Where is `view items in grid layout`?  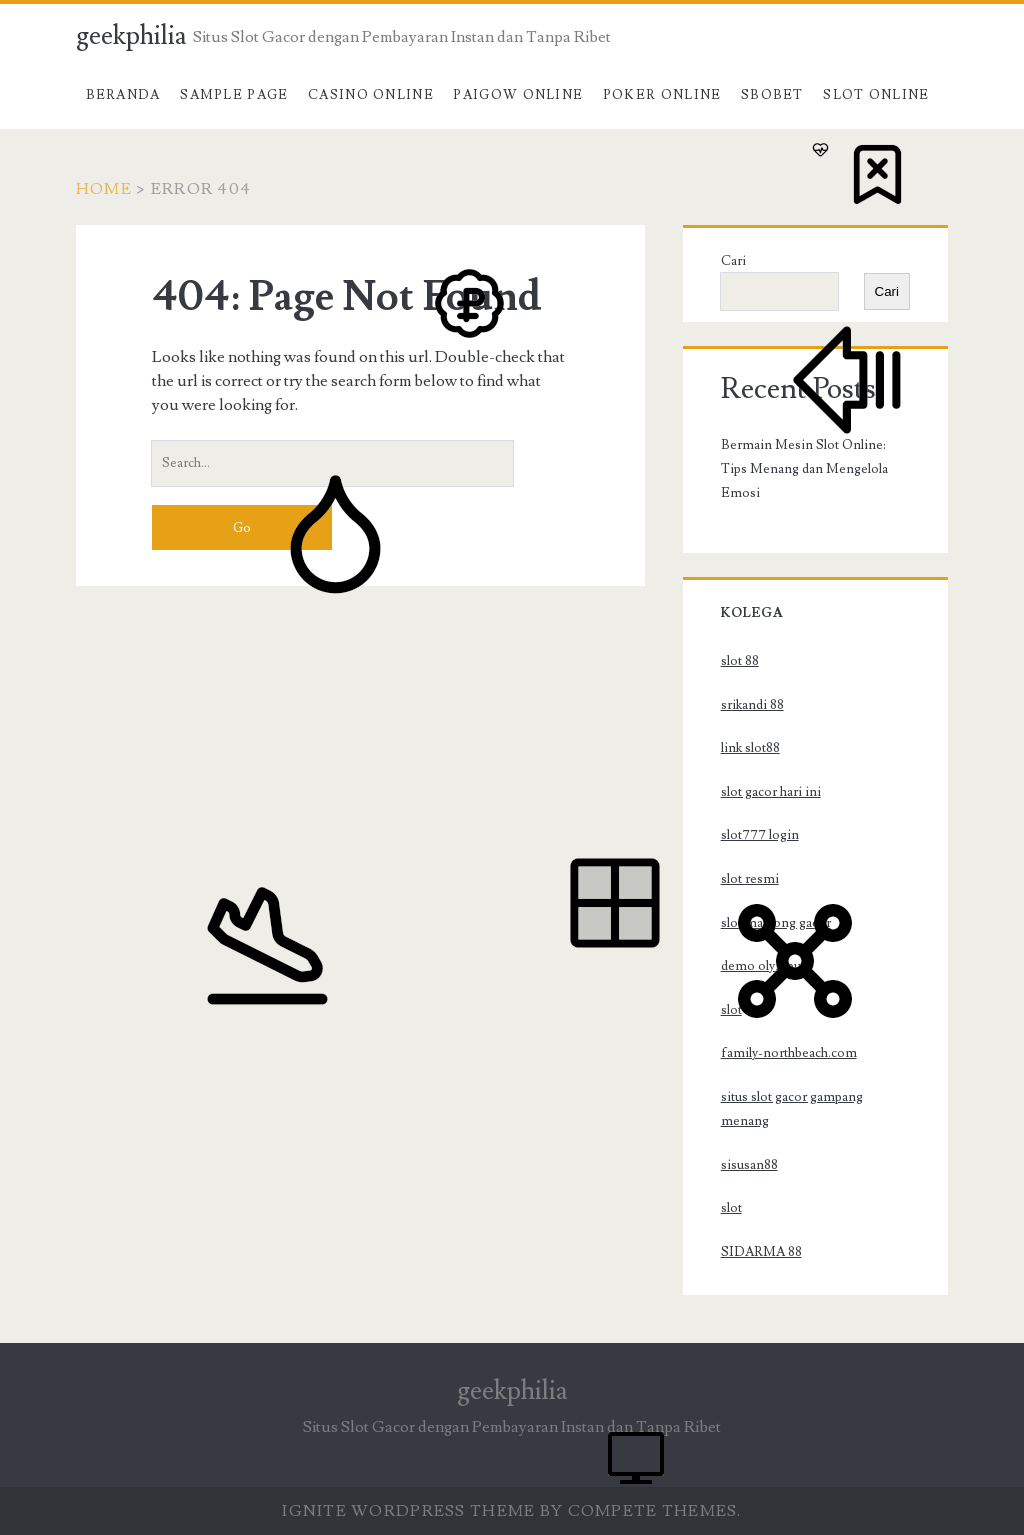
view items in grid layout is located at coordinates (615, 903).